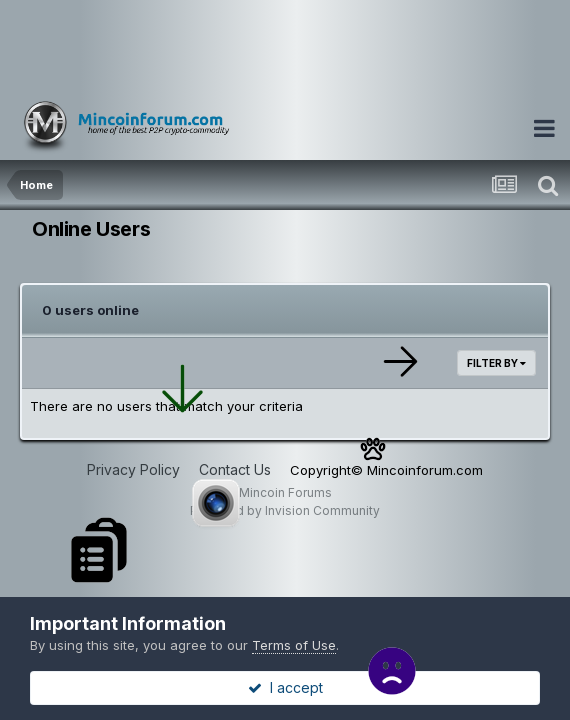 The height and width of the screenshot is (720, 570). What do you see at coordinates (182, 388) in the screenshot?
I see `scroll down or view more content` at bounding box center [182, 388].